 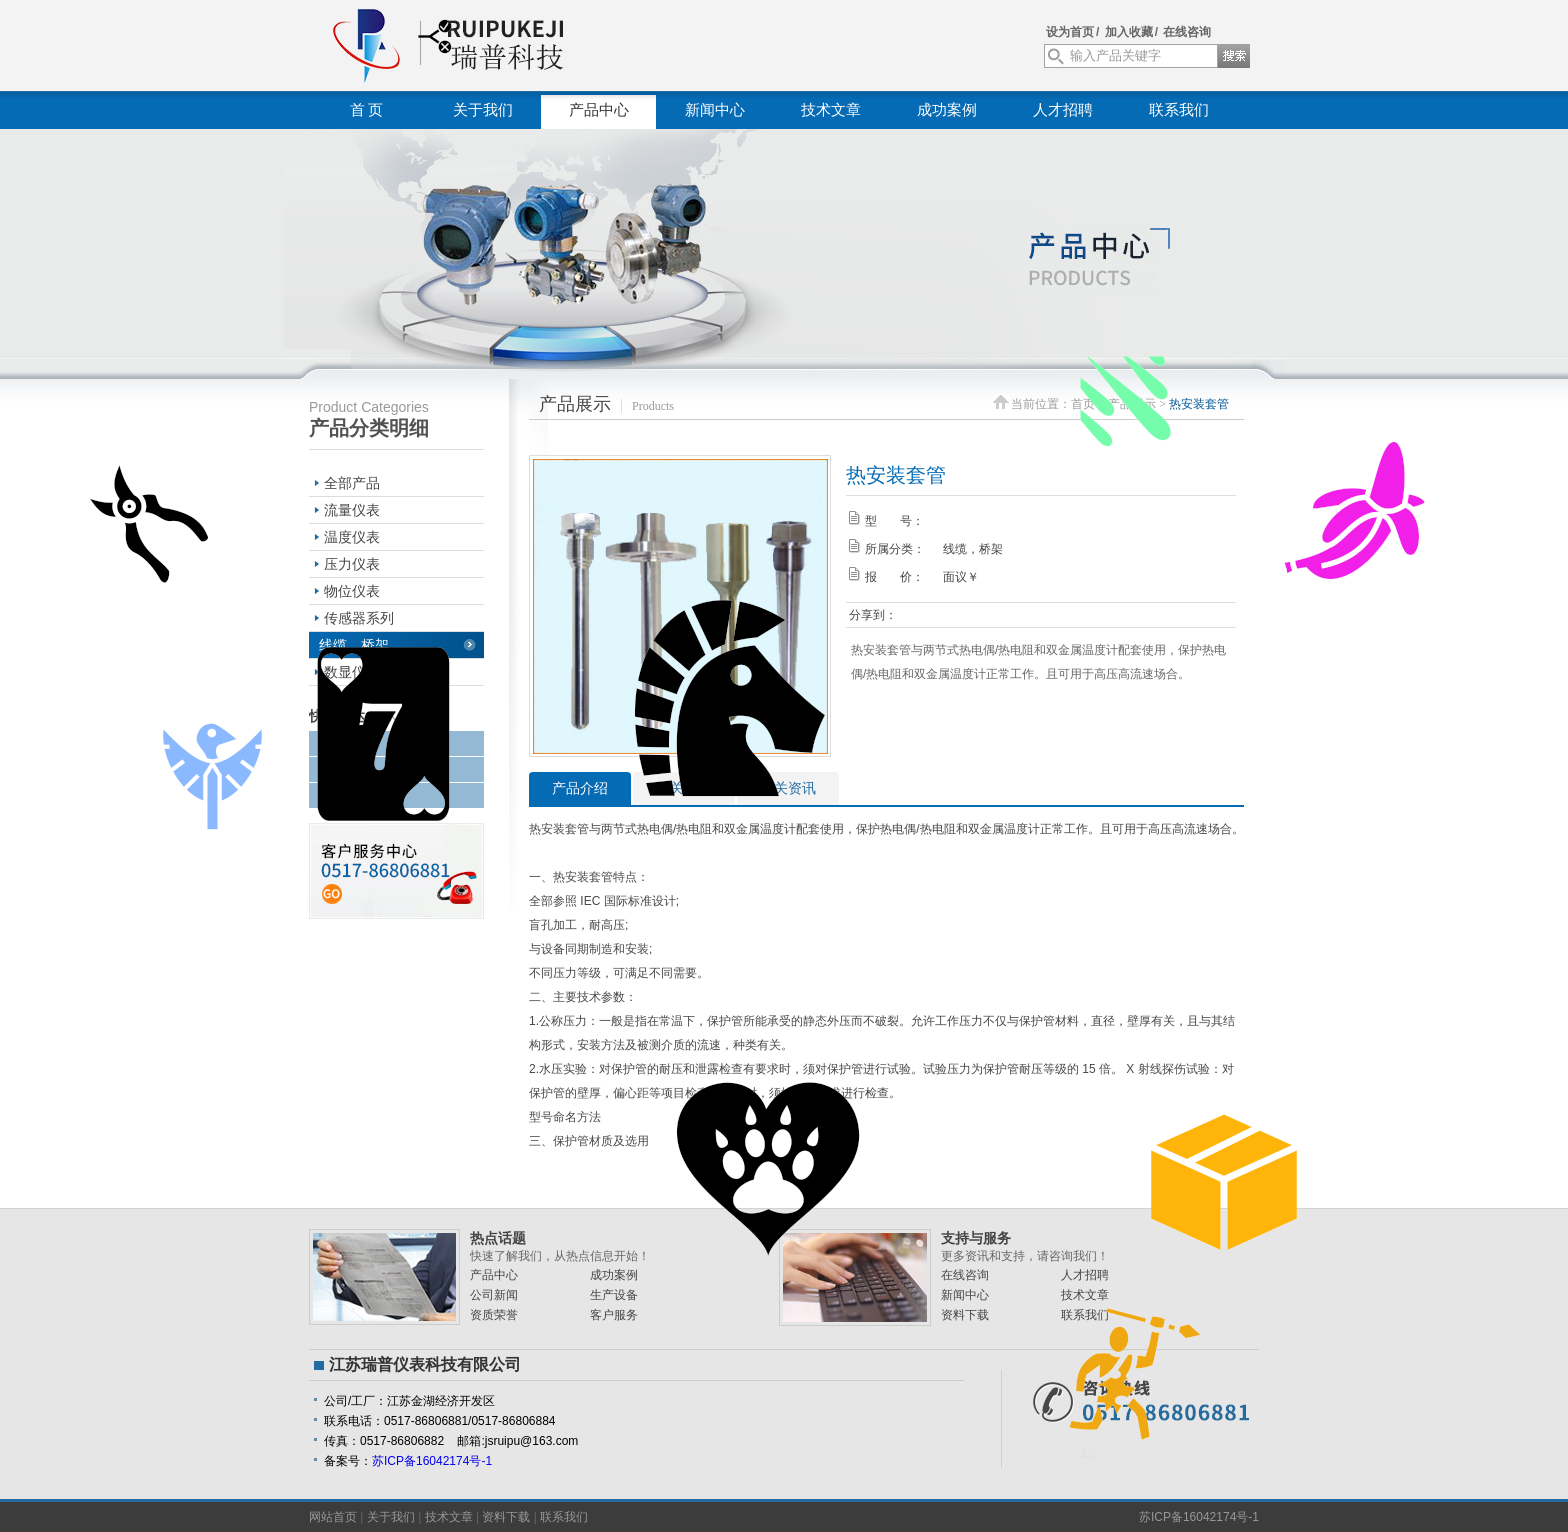 What do you see at coordinates (1126, 401) in the screenshot?
I see `indicates heavy rain weather condition` at bounding box center [1126, 401].